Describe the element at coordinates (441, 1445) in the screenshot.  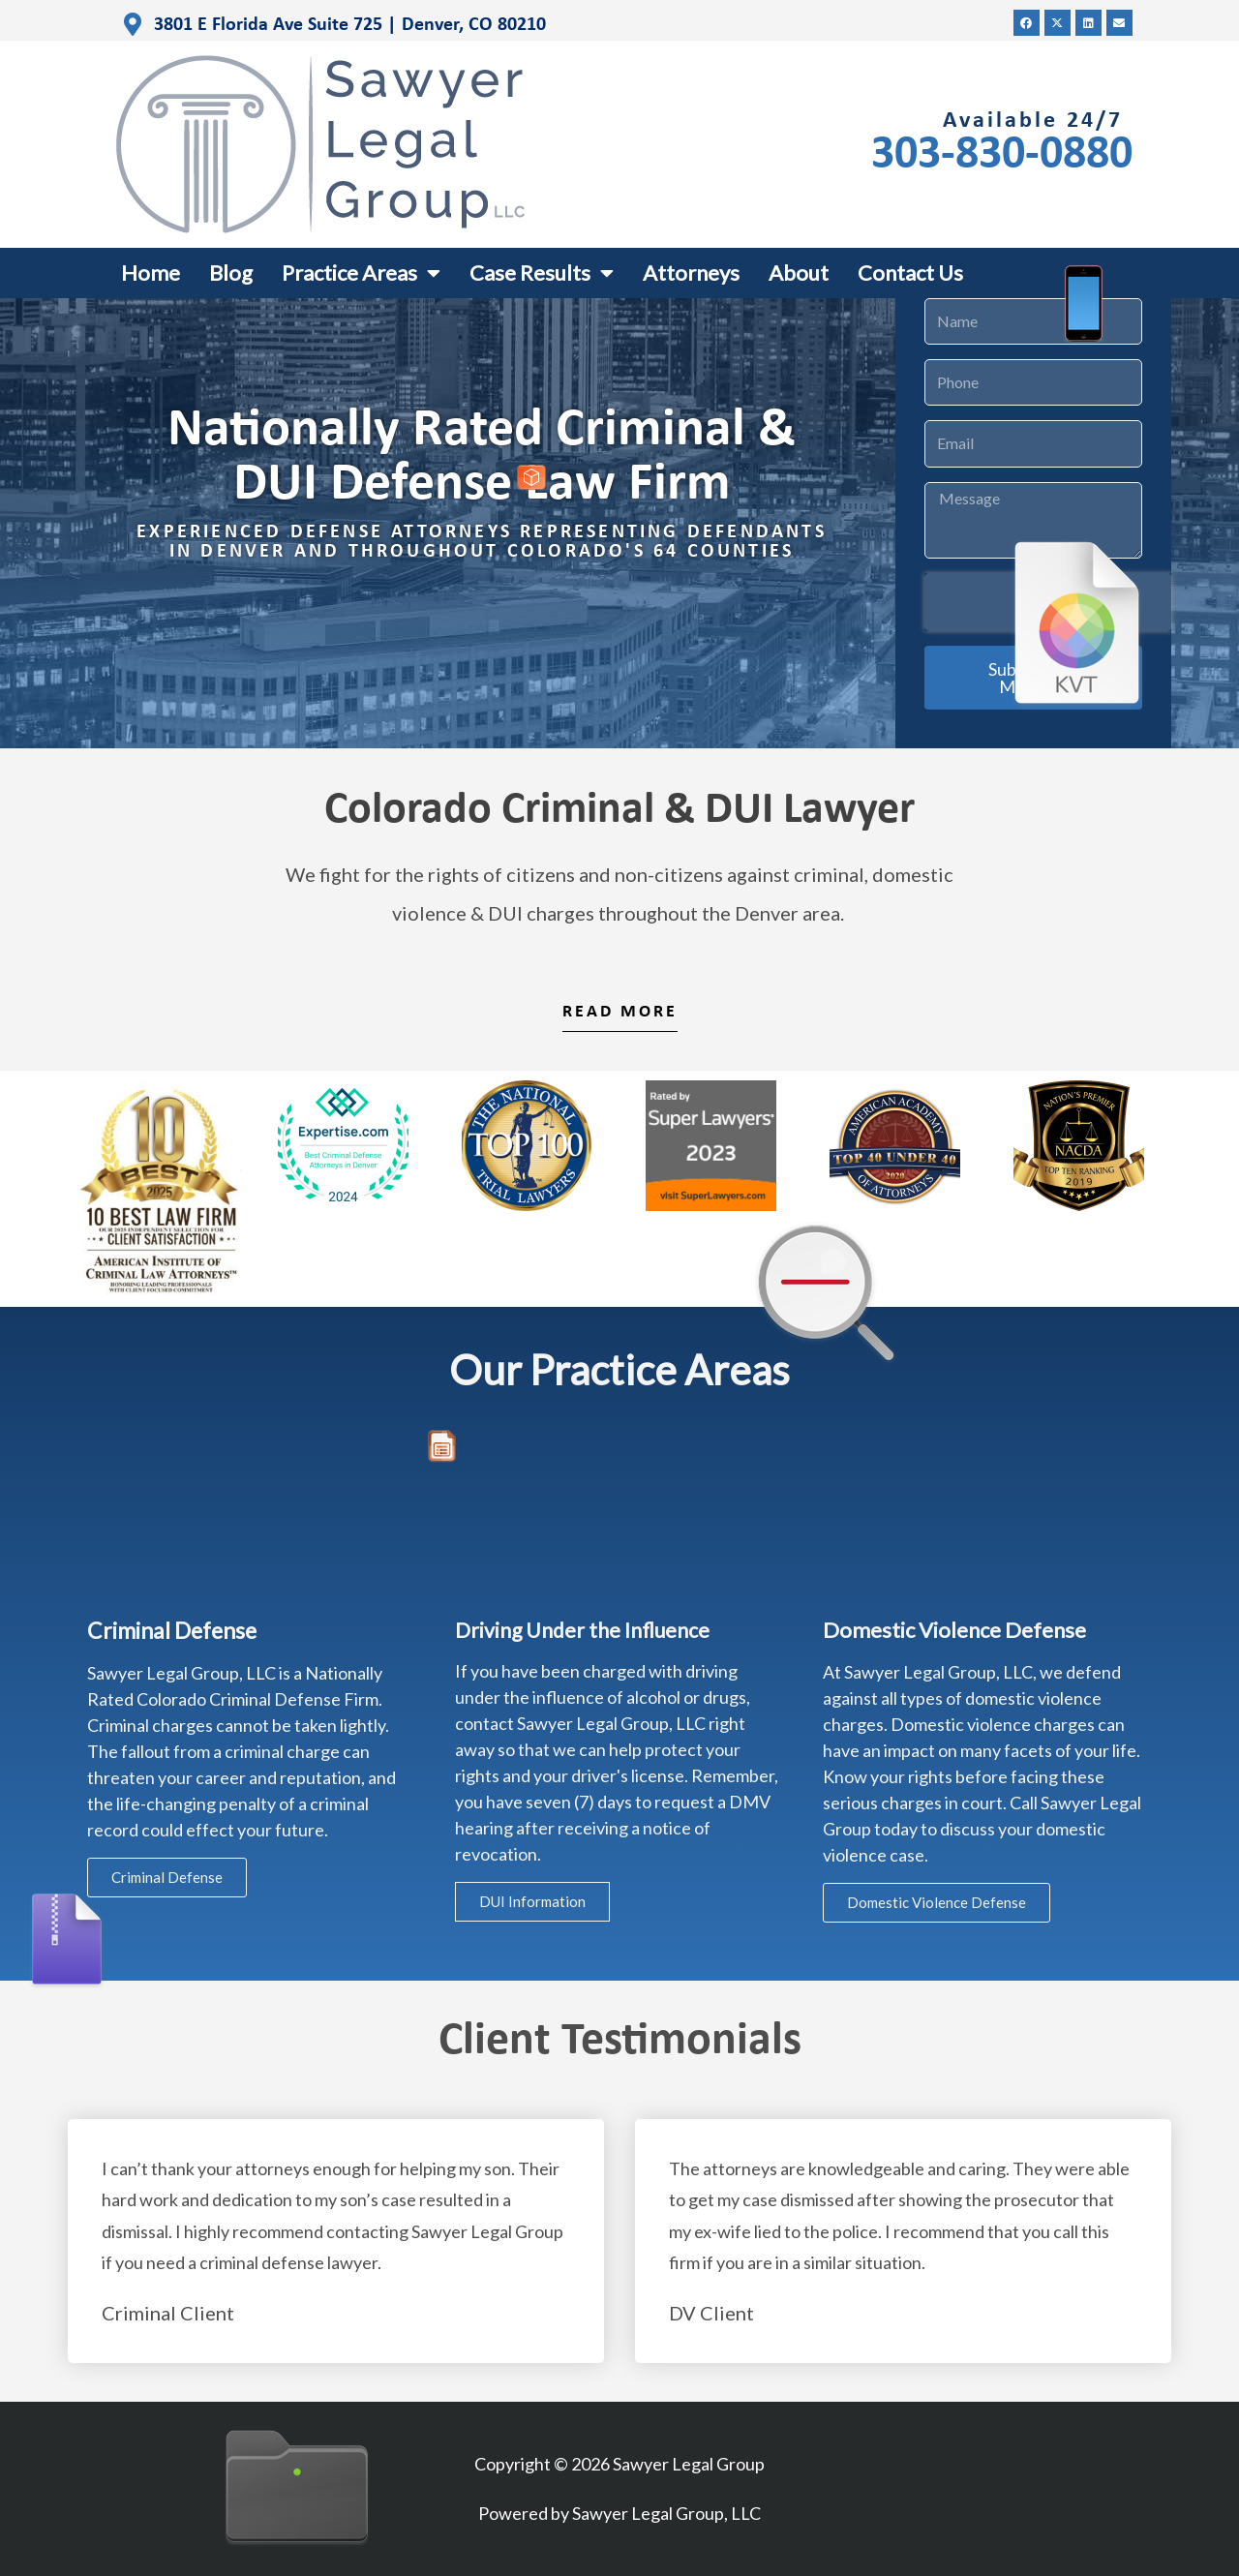
I see `open a presentation file` at that location.